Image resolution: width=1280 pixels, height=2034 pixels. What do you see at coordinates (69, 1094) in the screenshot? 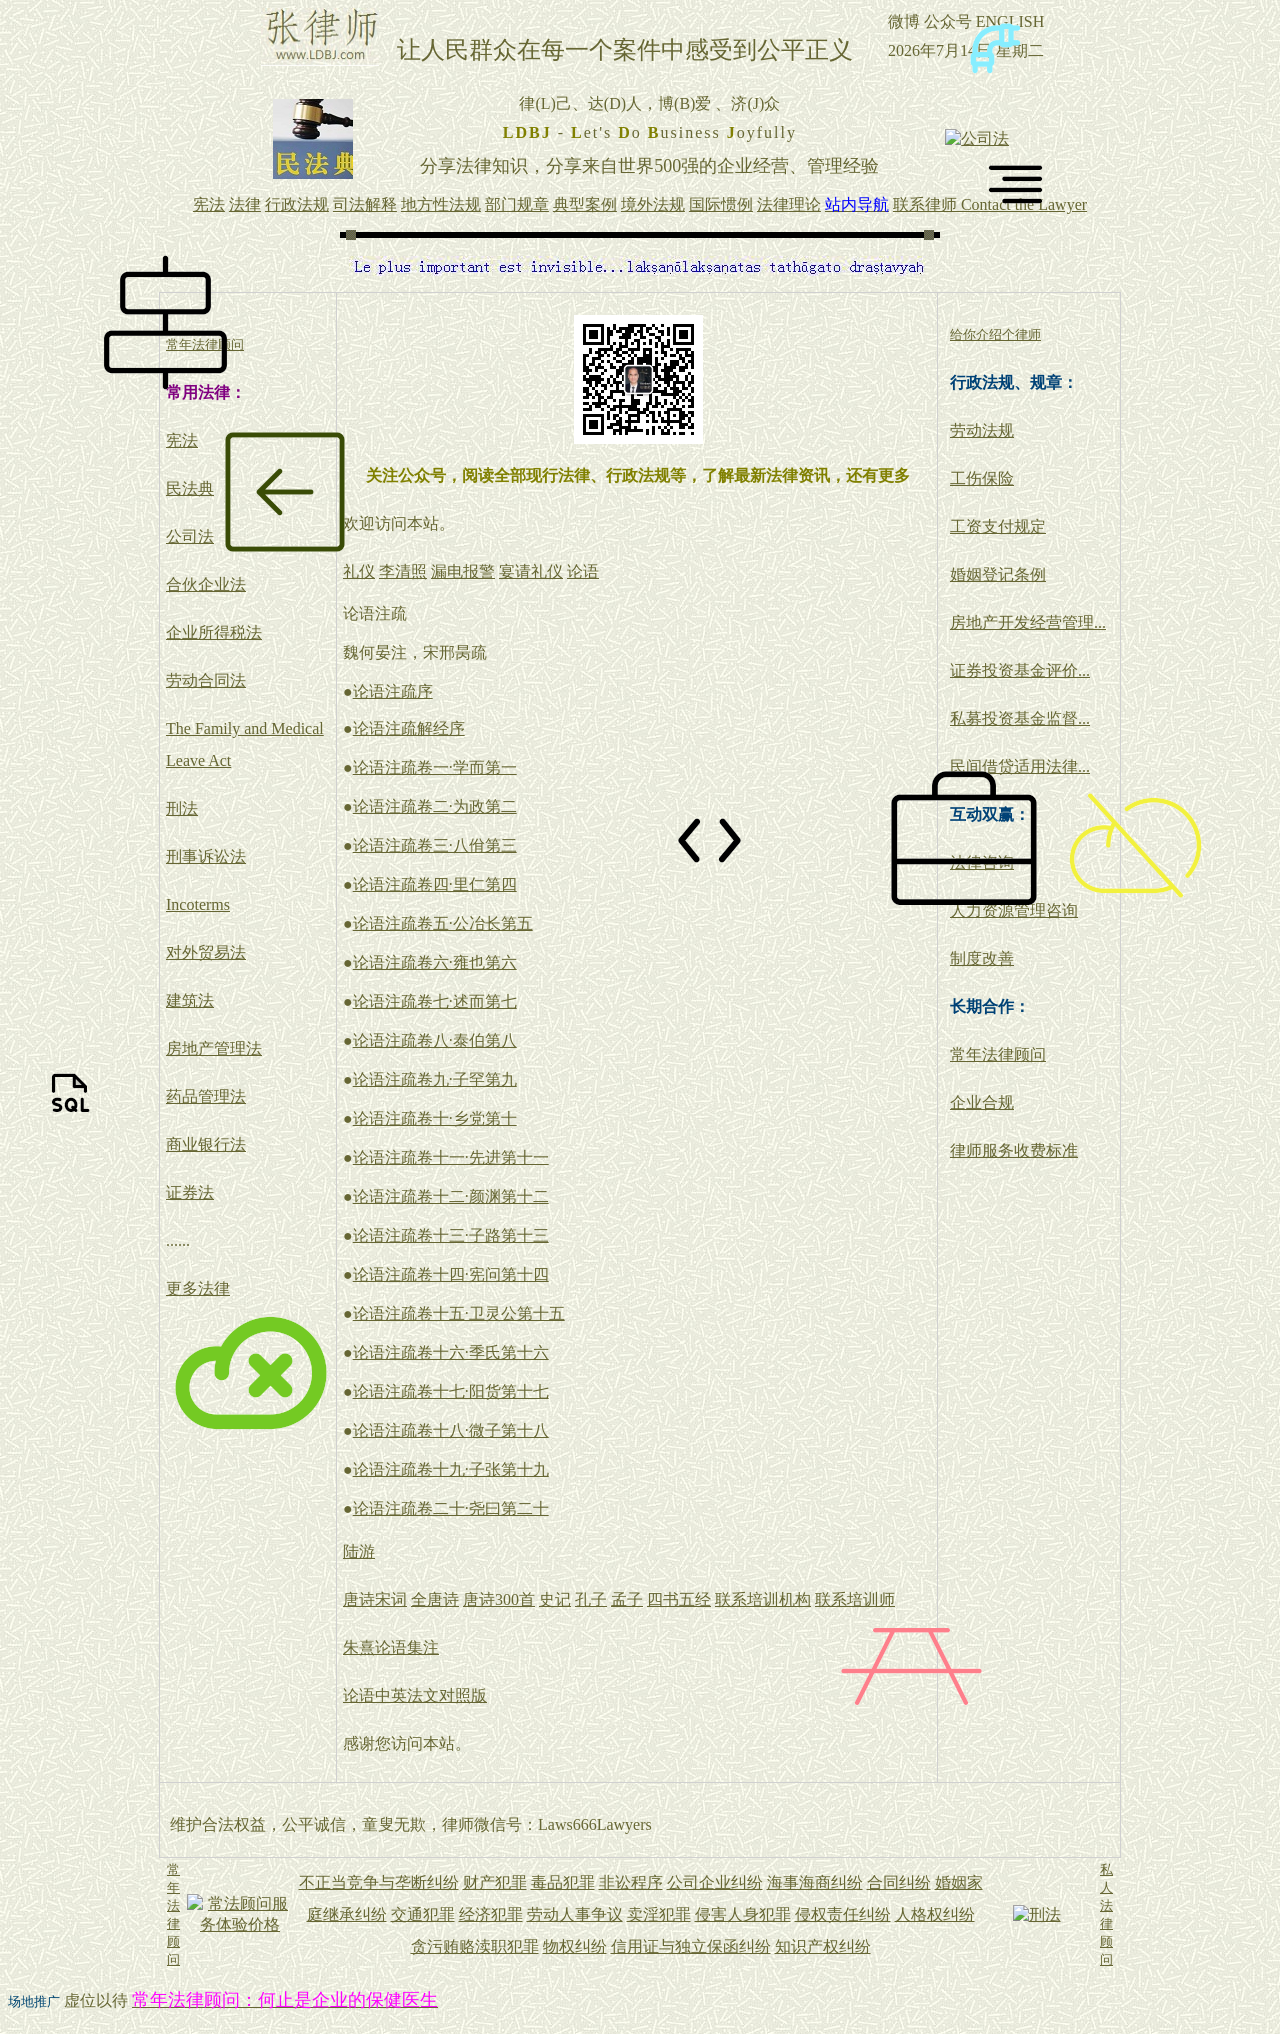
I see `open or view an SQL database file` at bounding box center [69, 1094].